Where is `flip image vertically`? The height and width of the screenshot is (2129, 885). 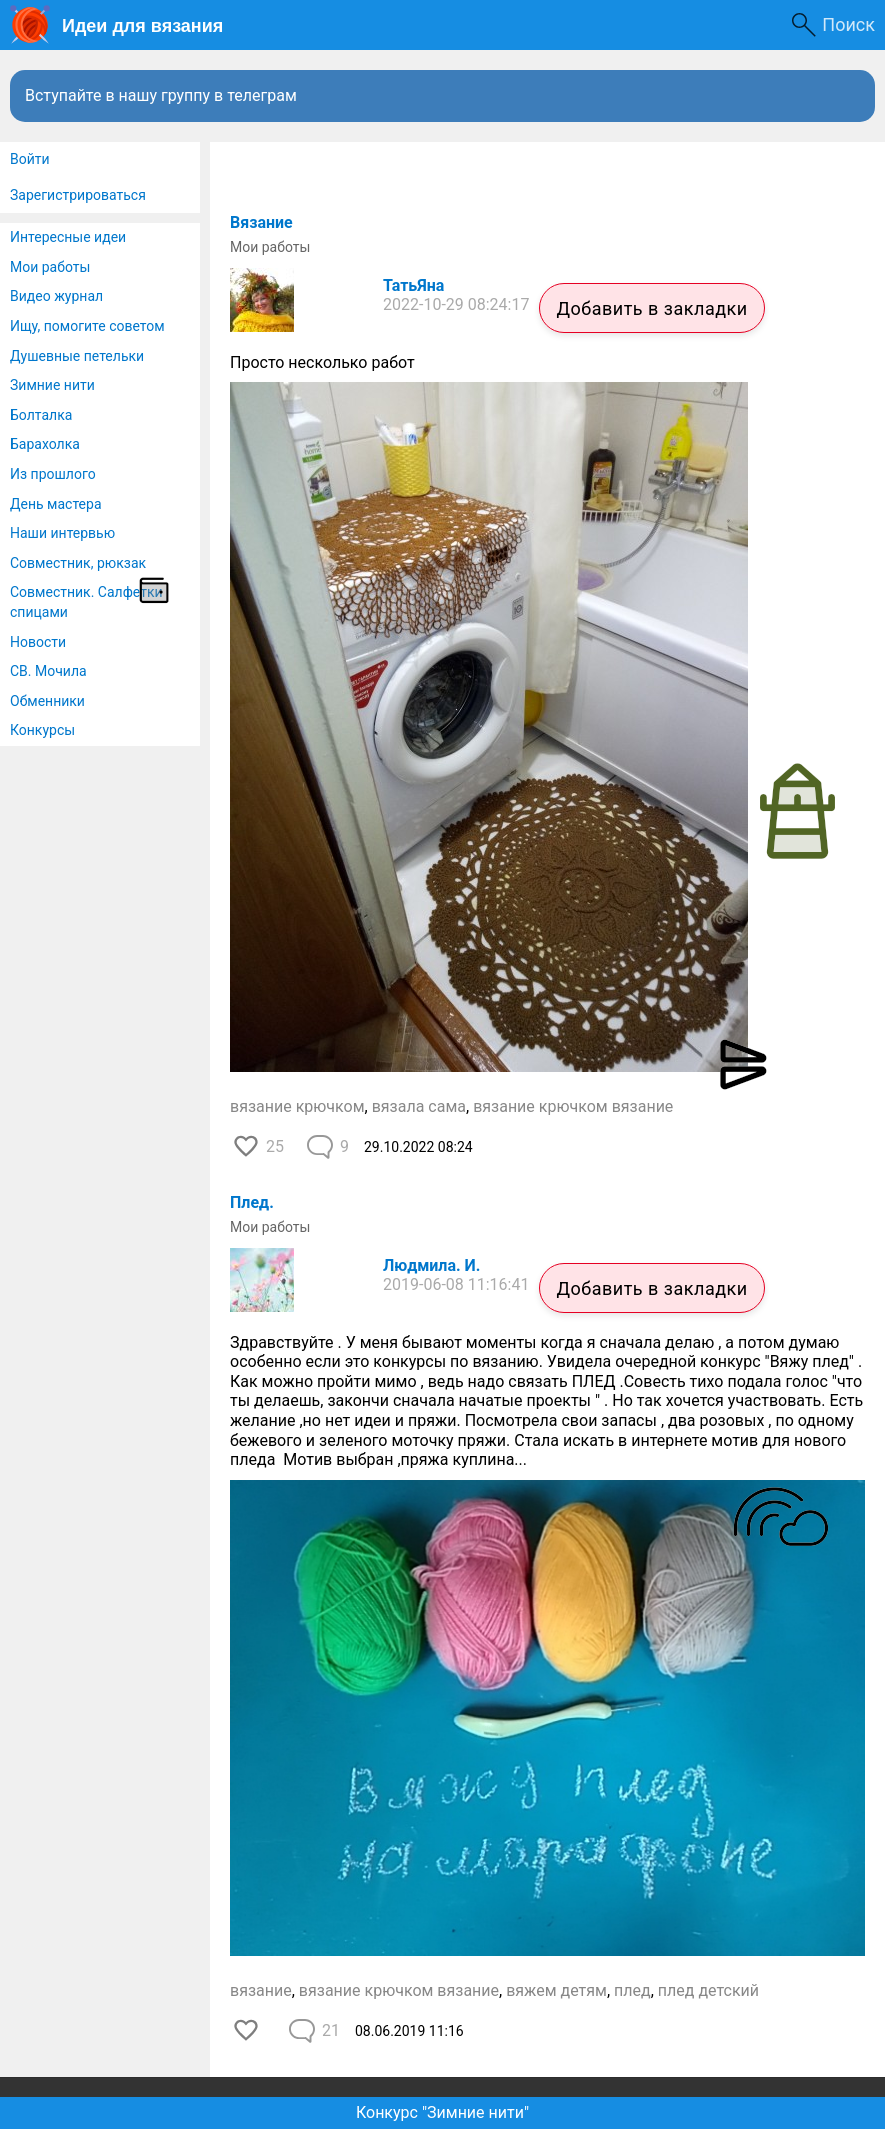
flip image vertically is located at coordinates (741, 1064).